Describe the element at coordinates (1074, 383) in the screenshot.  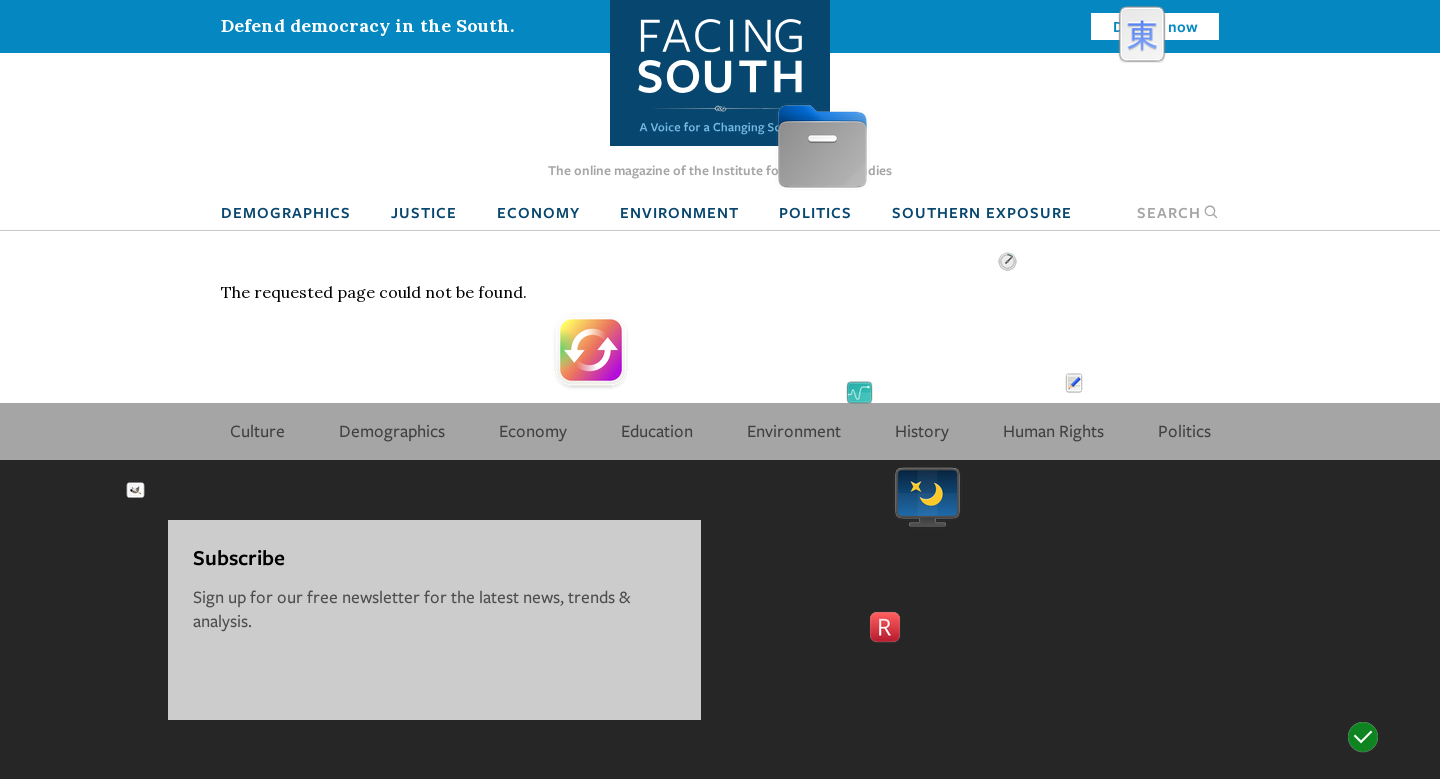
I see `open text editor application` at that location.